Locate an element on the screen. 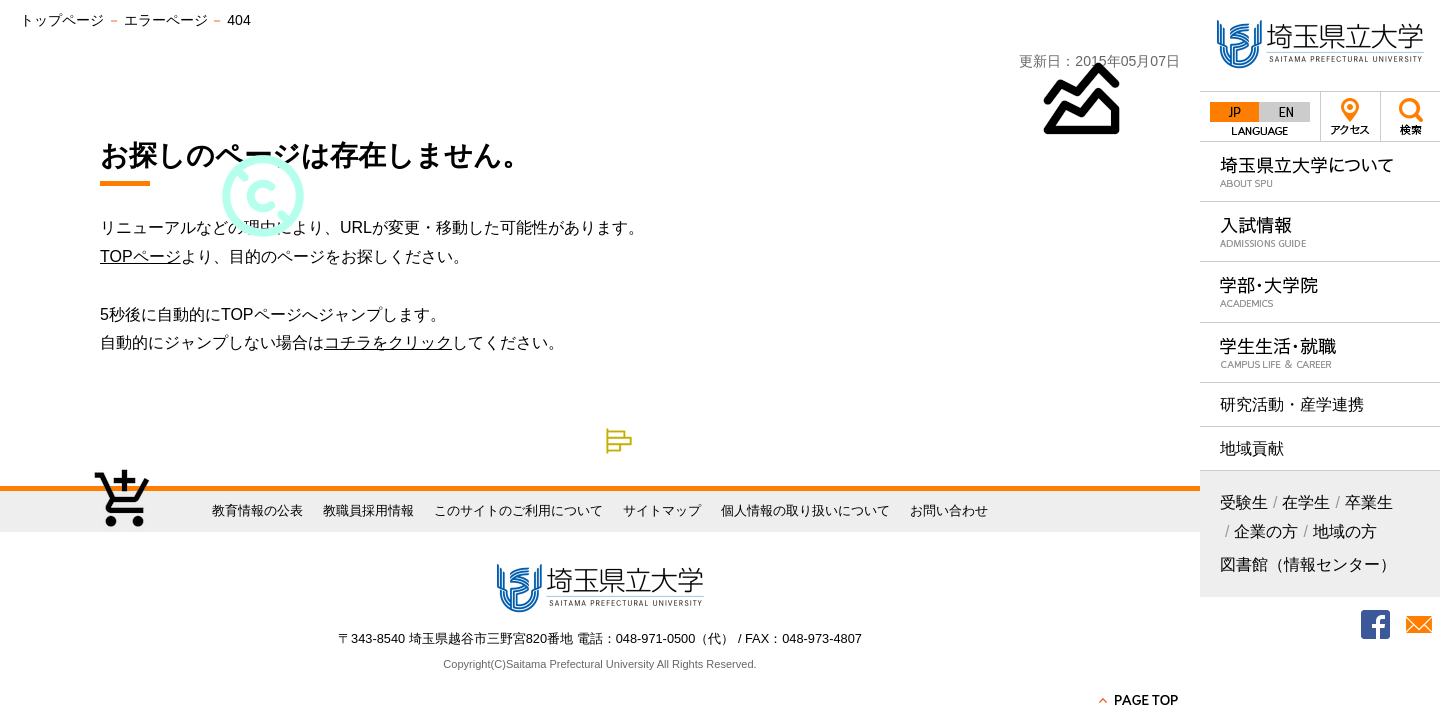  view horizontal bar chart data is located at coordinates (618, 441).